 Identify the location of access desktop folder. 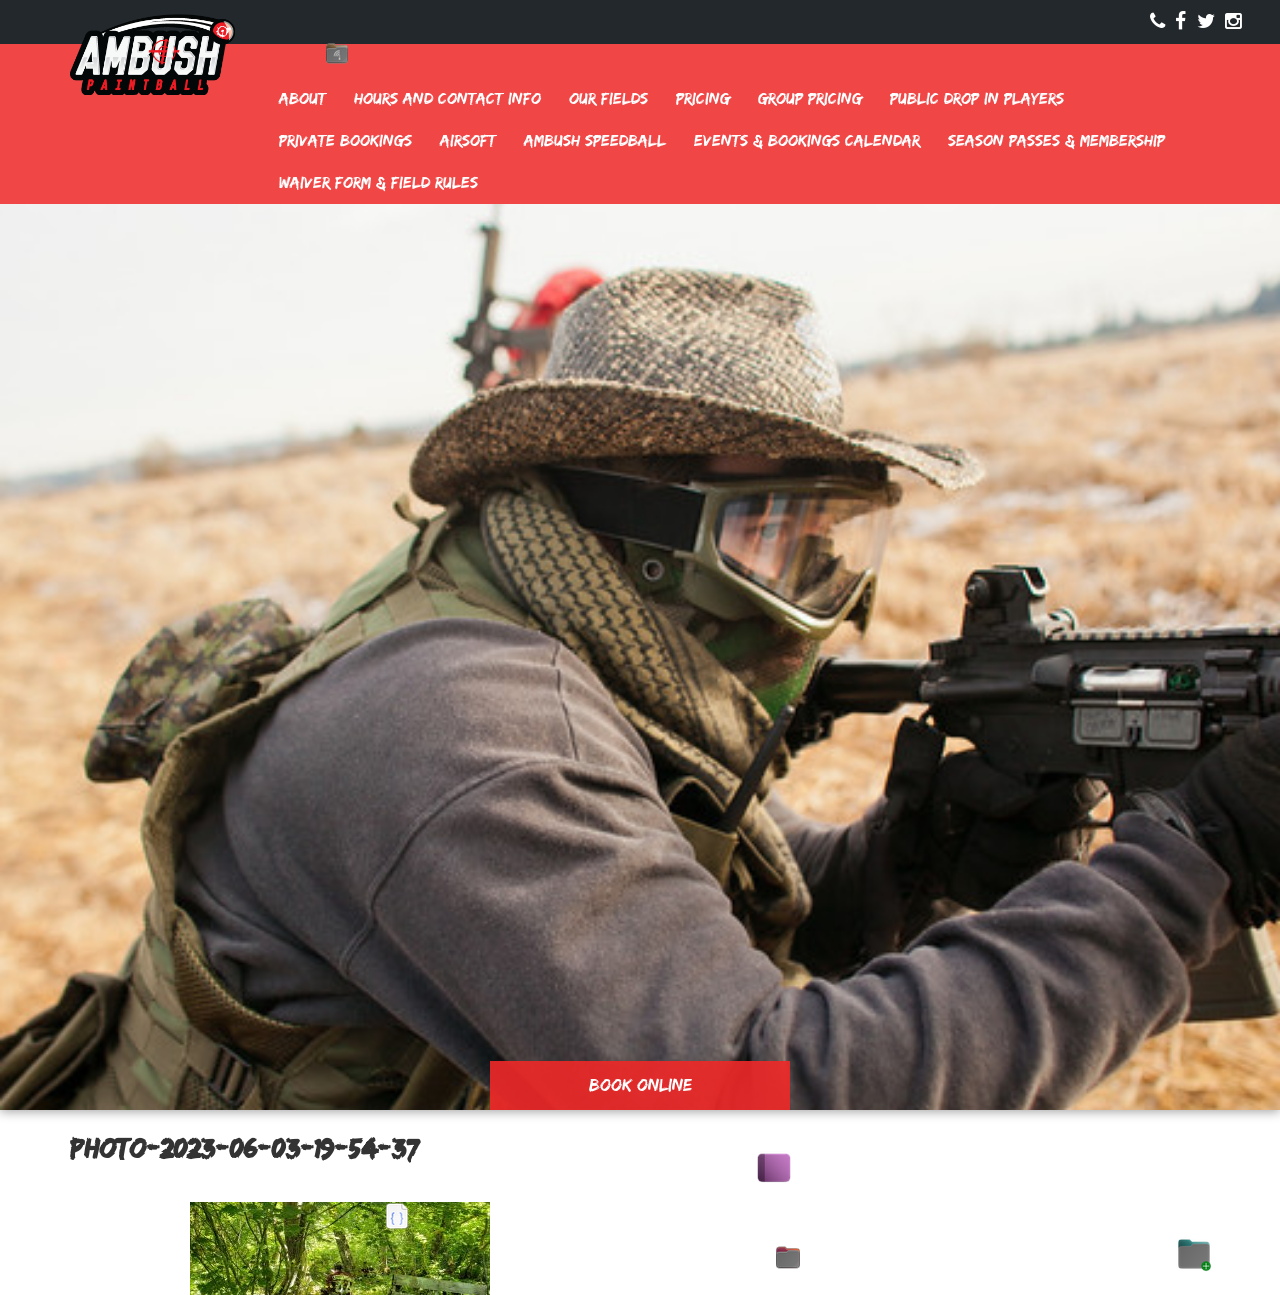
(774, 1167).